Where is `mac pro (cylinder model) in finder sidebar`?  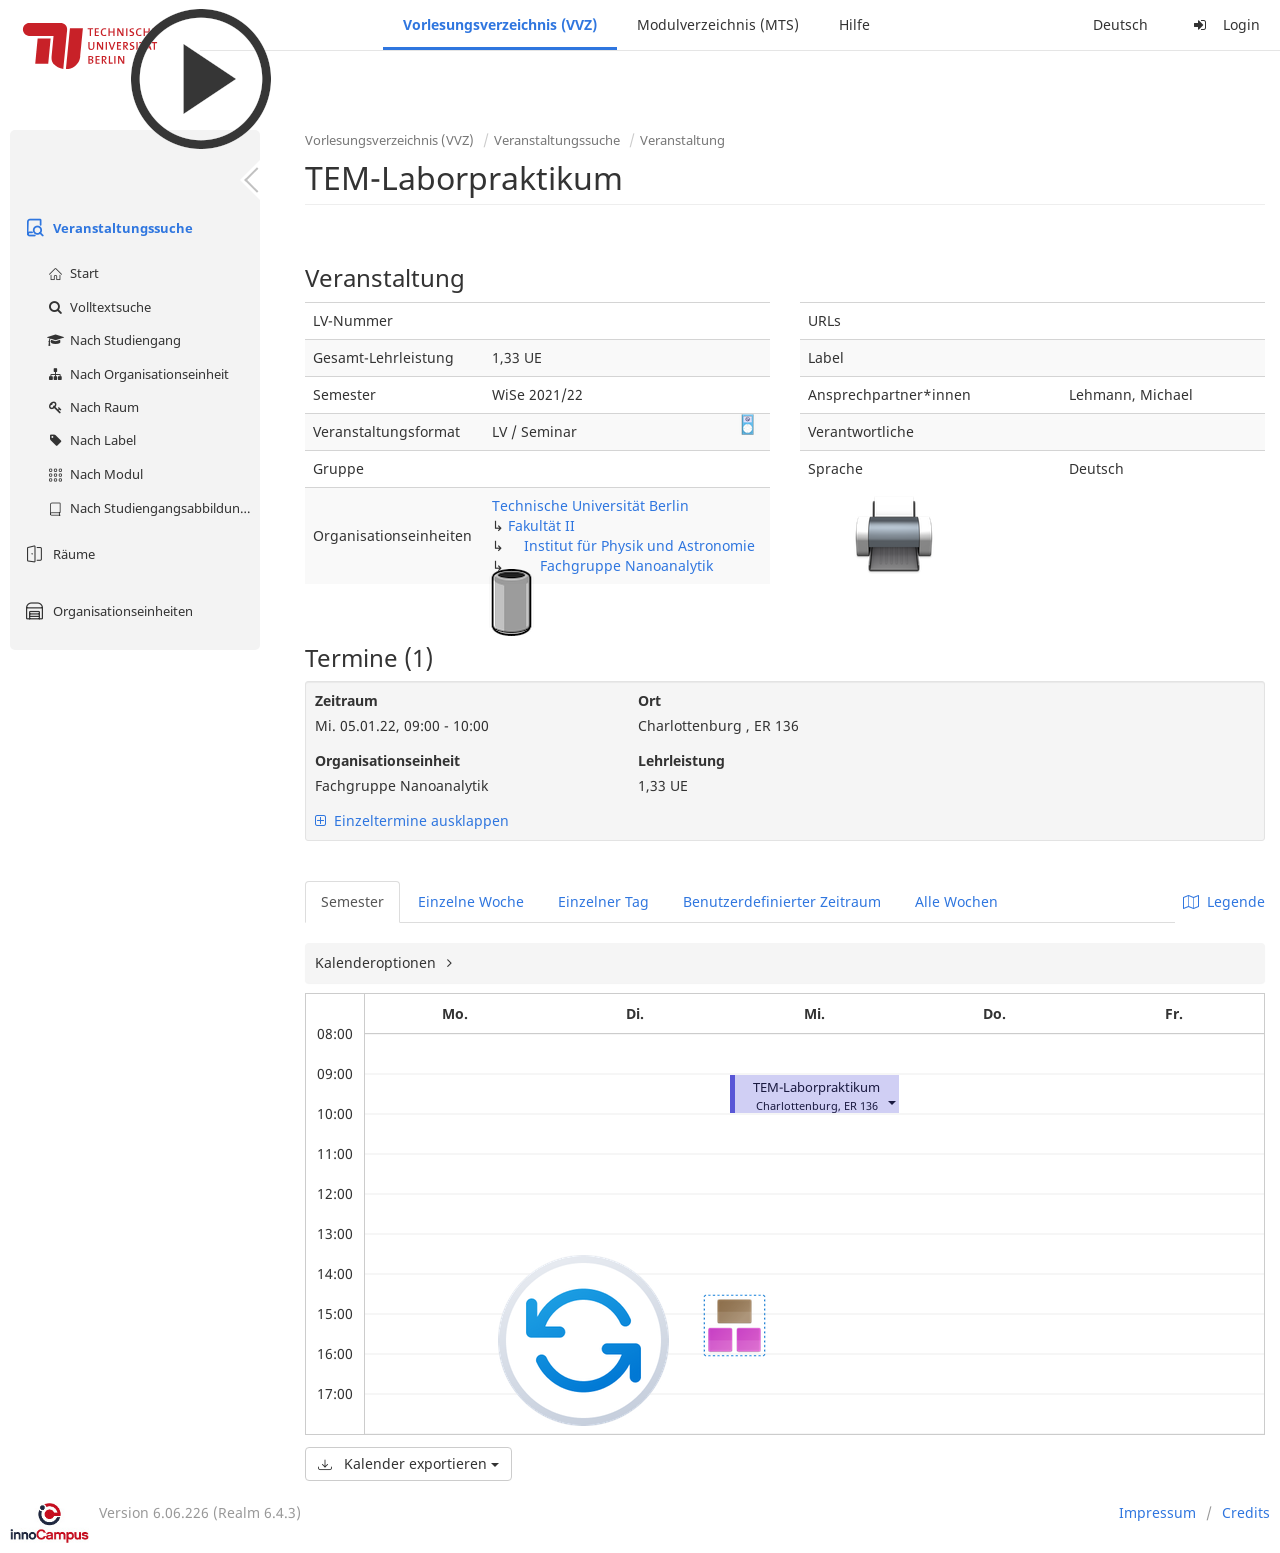
mac pro (cylinder model) in finder sidebar is located at coordinates (511, 602).